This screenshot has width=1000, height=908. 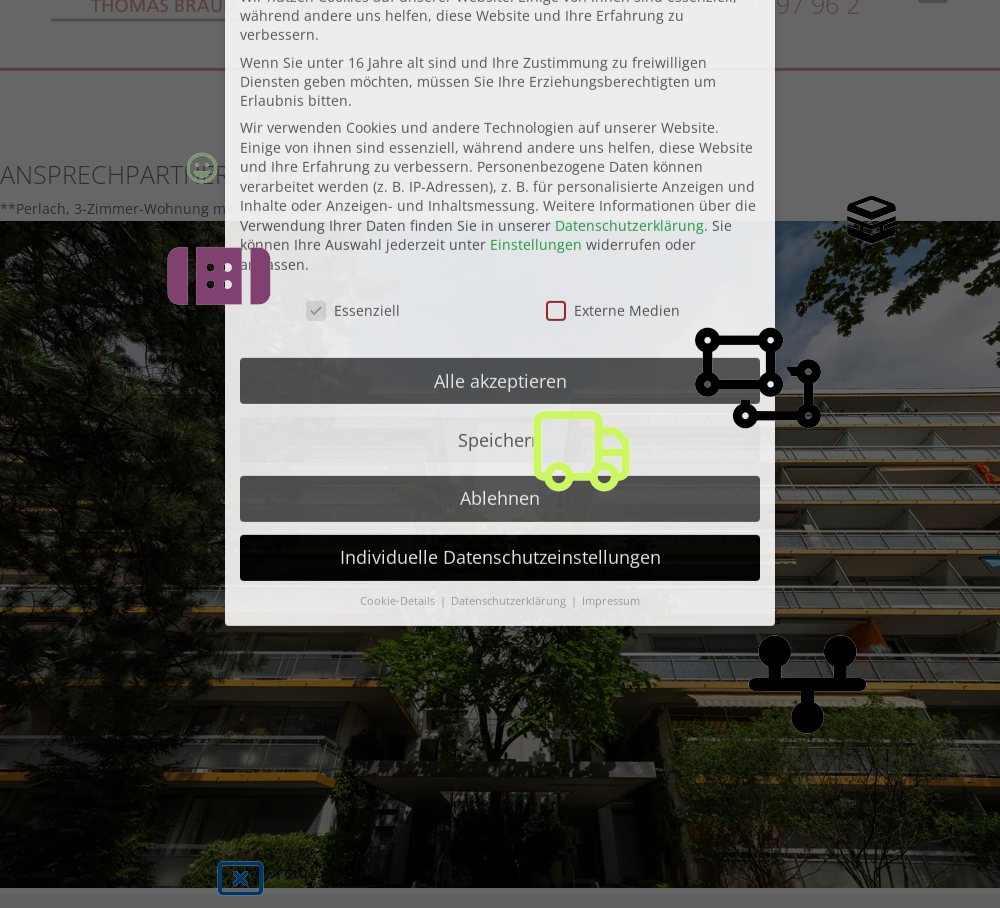 I want to click on access first aid or medical resources, so click(x=219, y=276).